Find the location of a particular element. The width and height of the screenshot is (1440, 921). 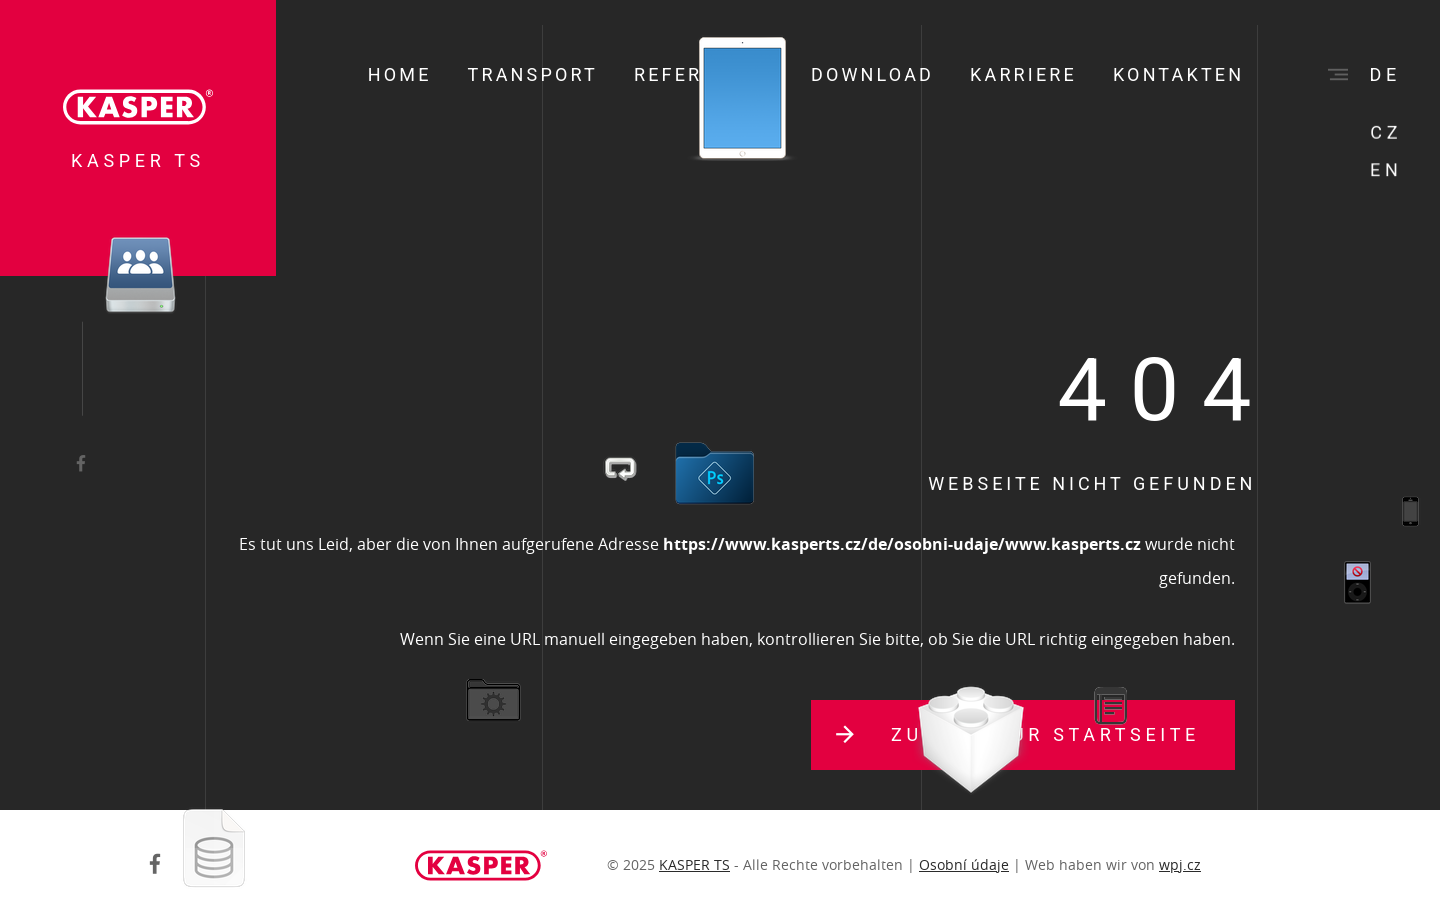

enable repeat mode for current playlist is located at coordinates (620, 467).